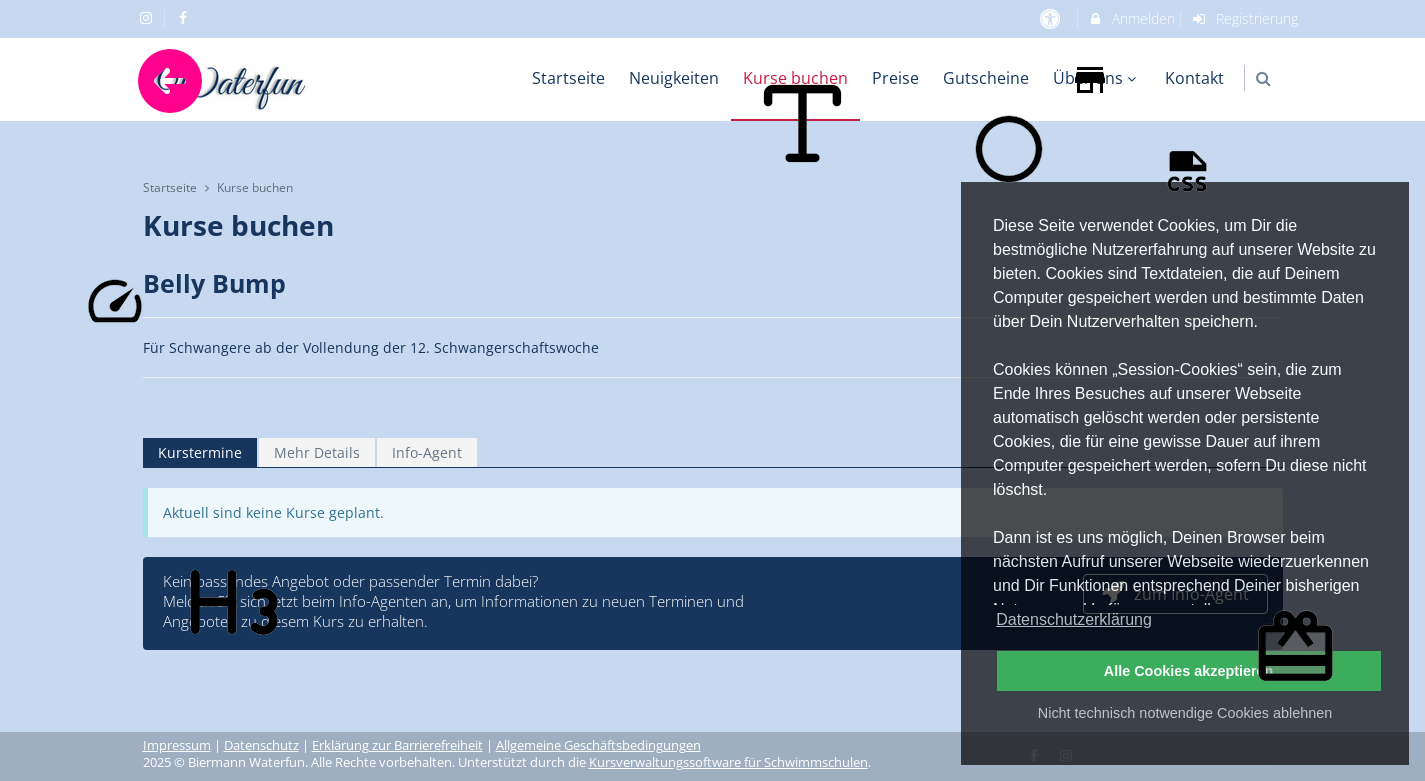 Image resolution: width=1425 pixels, height=781 pixels. What do you see at coordinates (802, 123) in the screenshot?
I see `access text formatting options` at bounding box center [802, 123].